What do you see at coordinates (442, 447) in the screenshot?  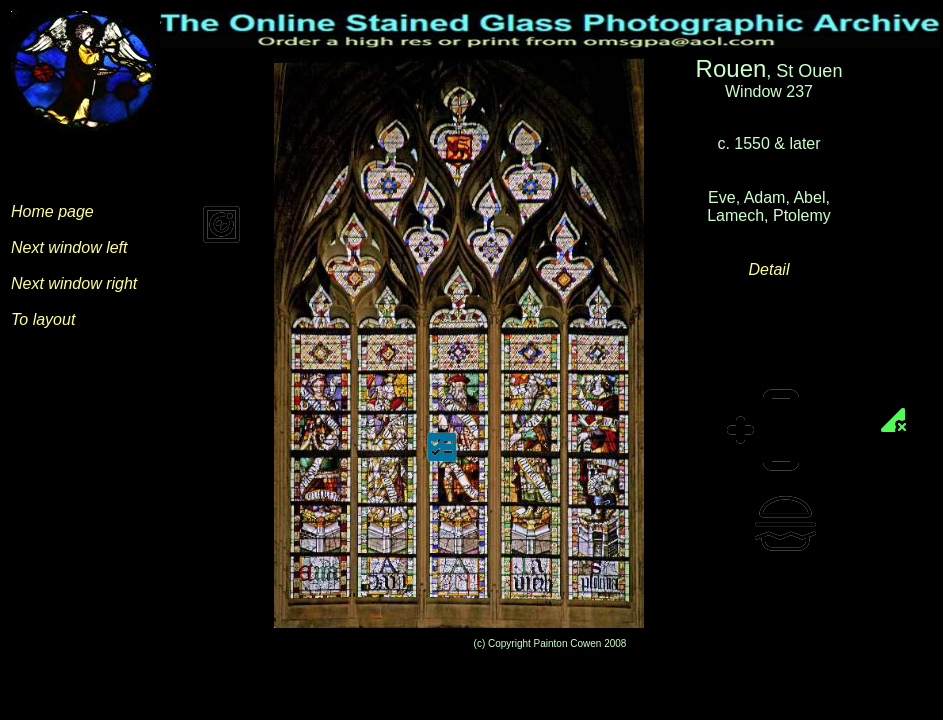 I see `view completed tasks or checklist` at bounding box center [442, 447].